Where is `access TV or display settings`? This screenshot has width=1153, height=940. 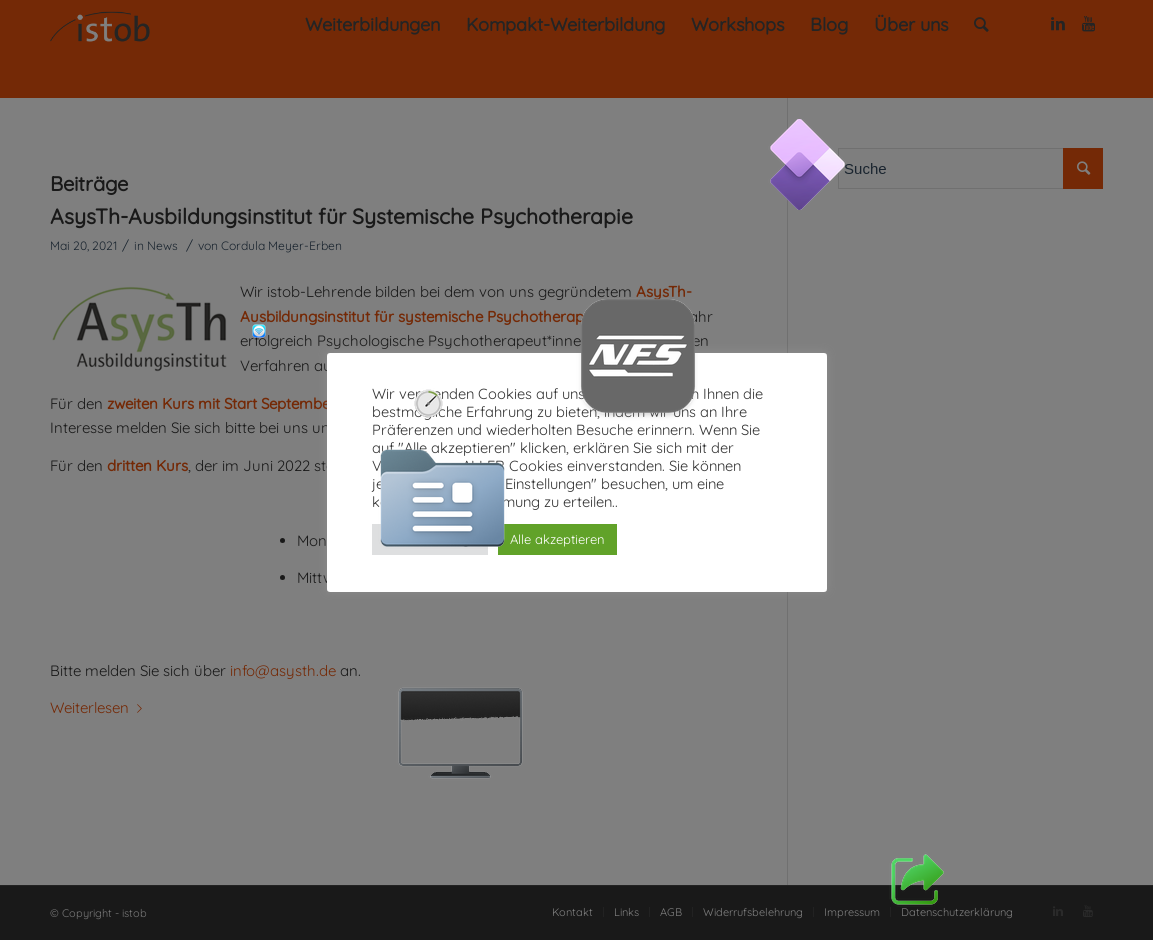 access TV or display settings is located at coordinates (460, 727).